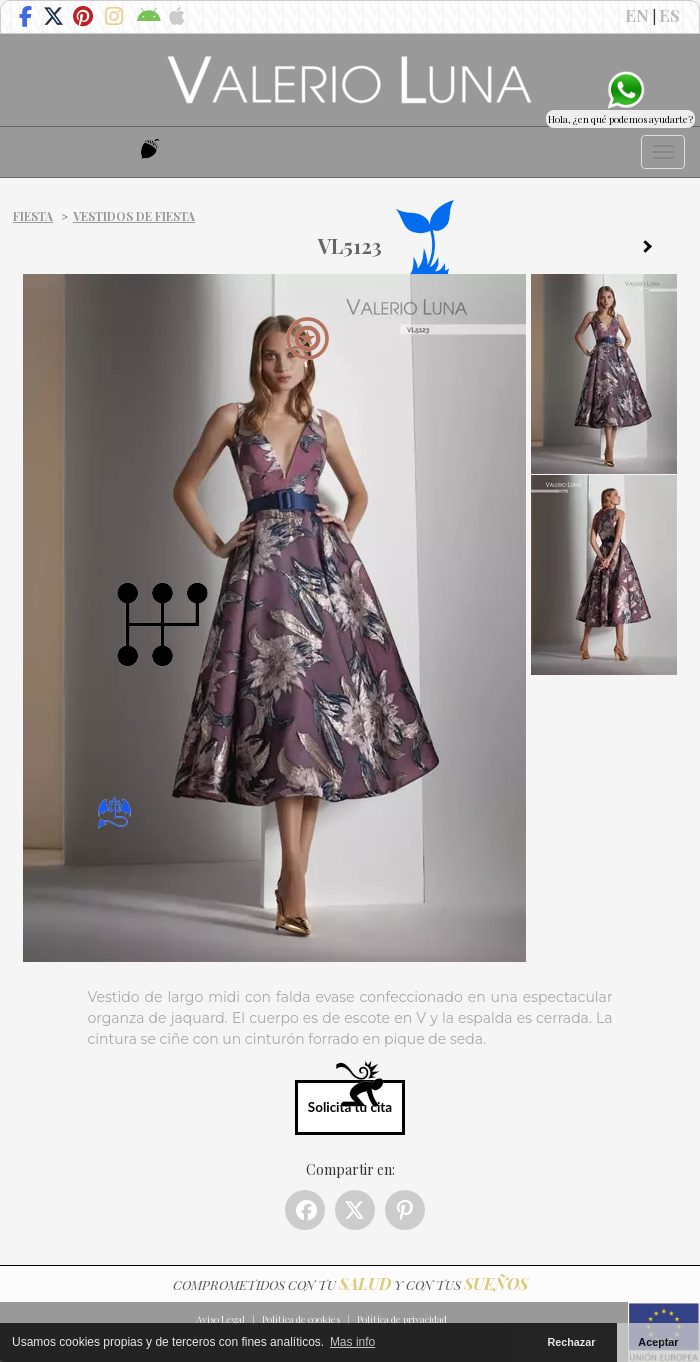 This screenshot has width=700, height=1362. What do you see at coordinates (150, 149) in the screenshot?
I see `nature or forest-themed game category` at bounding box center [150, 149].